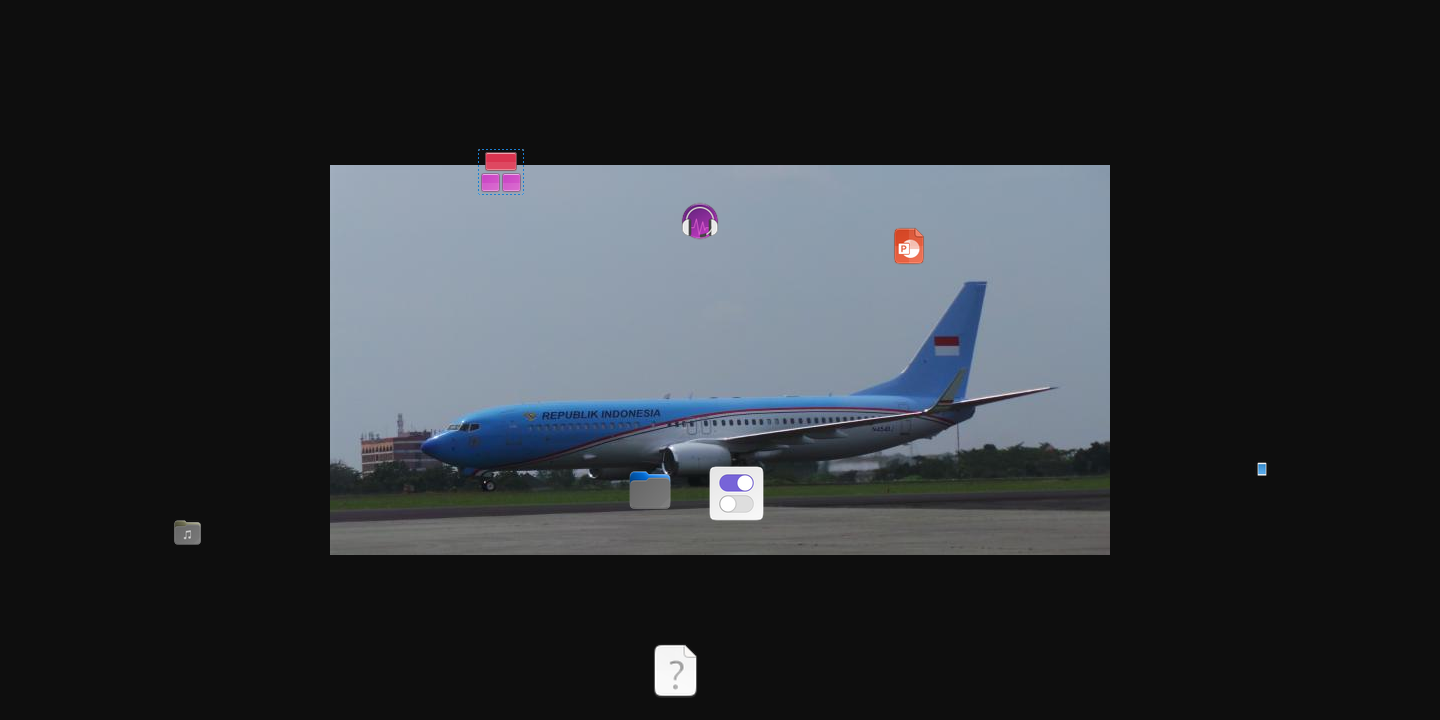 The image size is (1440, 720). What do you see at coordinates (909, 246) in the screenshot?
I see `microsoft powerpoint file` at bounding box center [909, 246].